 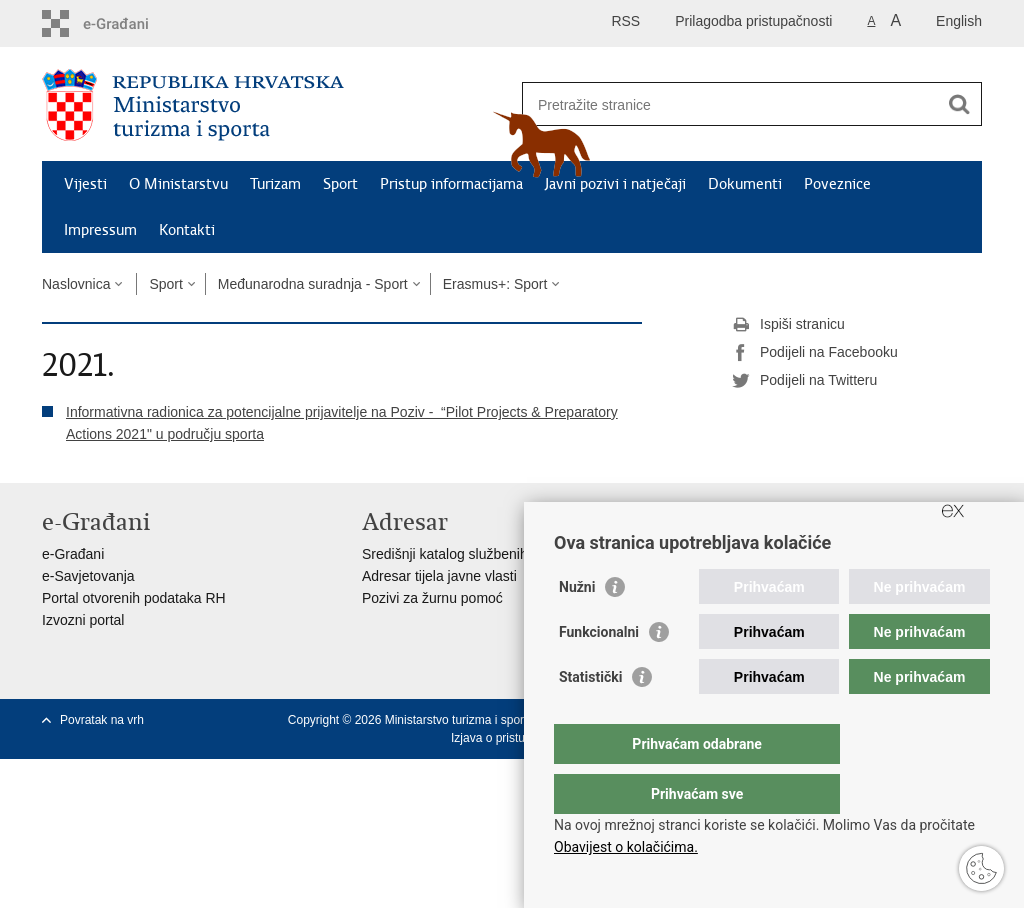 What do you see at coordinates (953, 511) in the screenshot?
I see `express.js framework logo` at bounding box center [953, 511].